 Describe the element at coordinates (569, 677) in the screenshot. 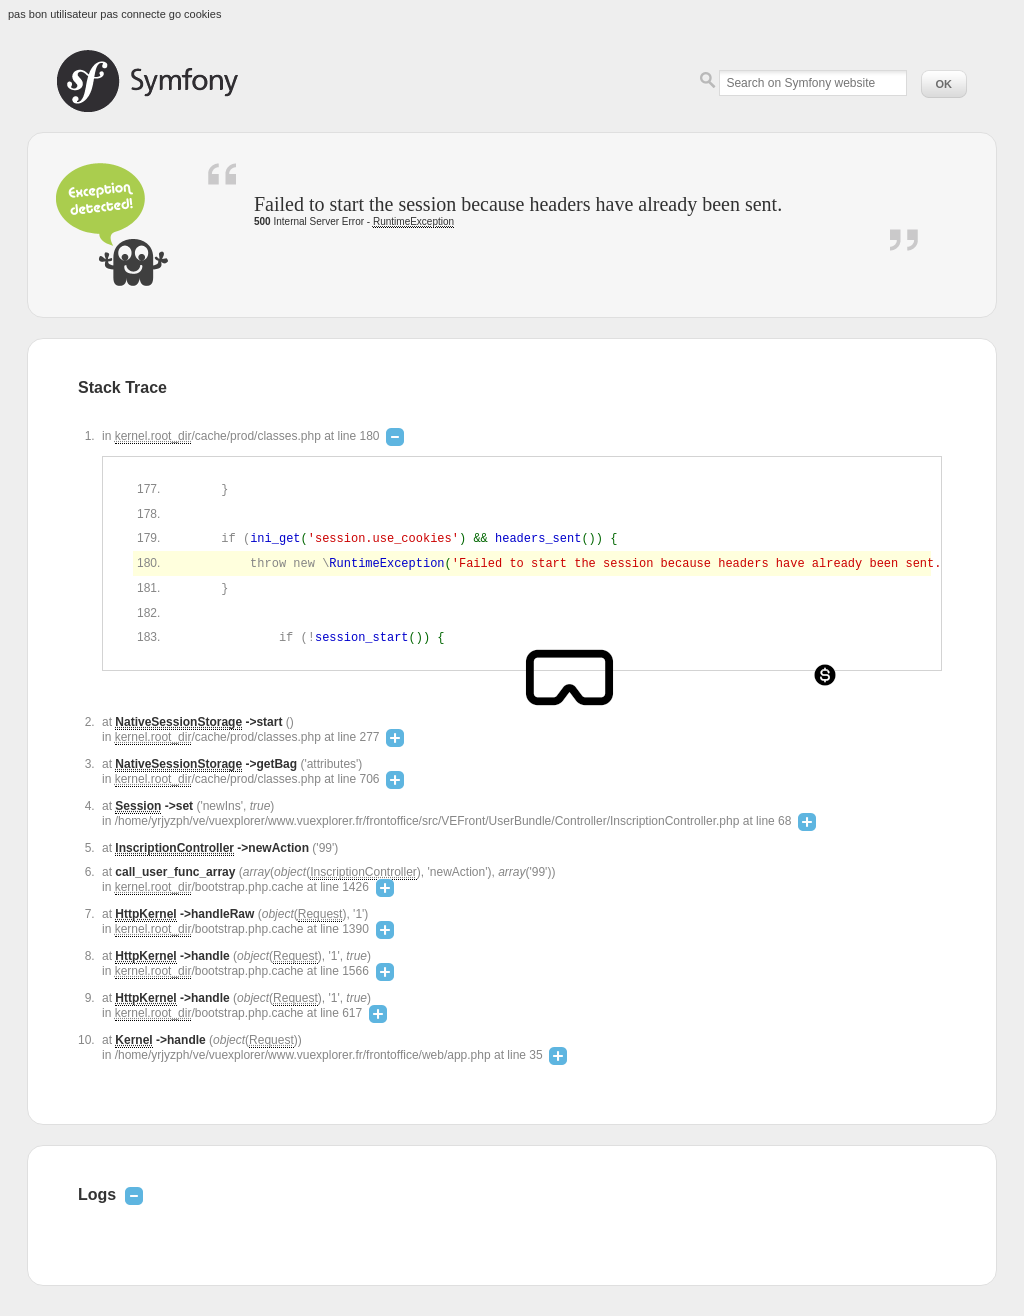

I see `access virtual reality or VR mode` at that location.